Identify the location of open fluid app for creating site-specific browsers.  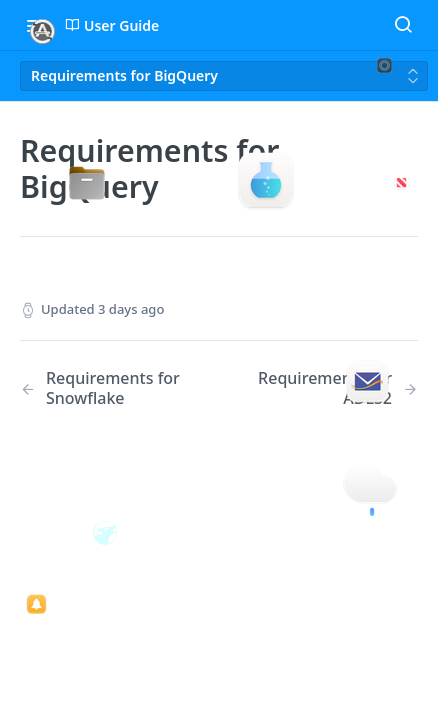
(266, 180).